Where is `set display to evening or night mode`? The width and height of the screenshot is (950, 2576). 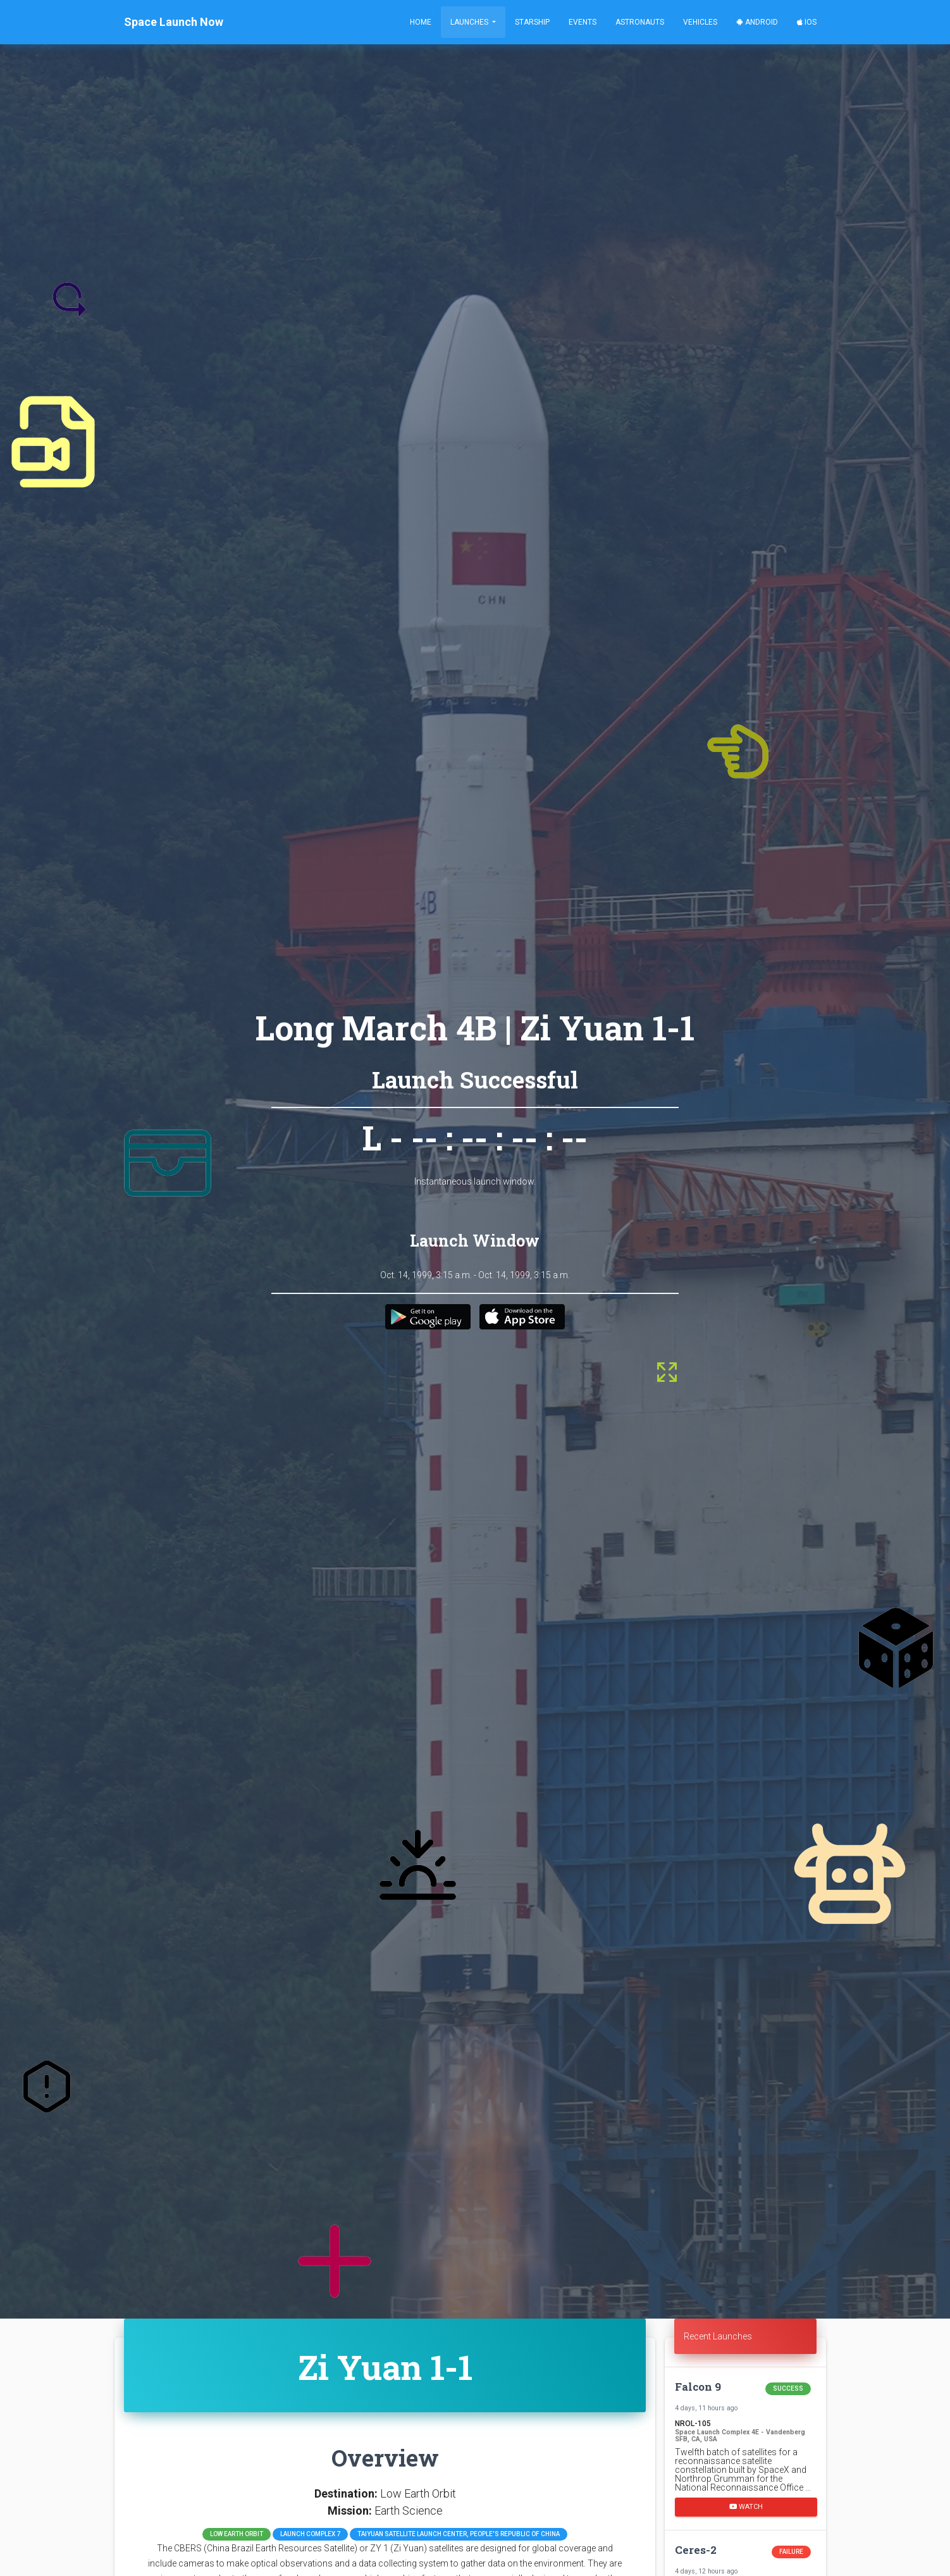
set display to evening or night mode is located at coordinates (417, 1864).